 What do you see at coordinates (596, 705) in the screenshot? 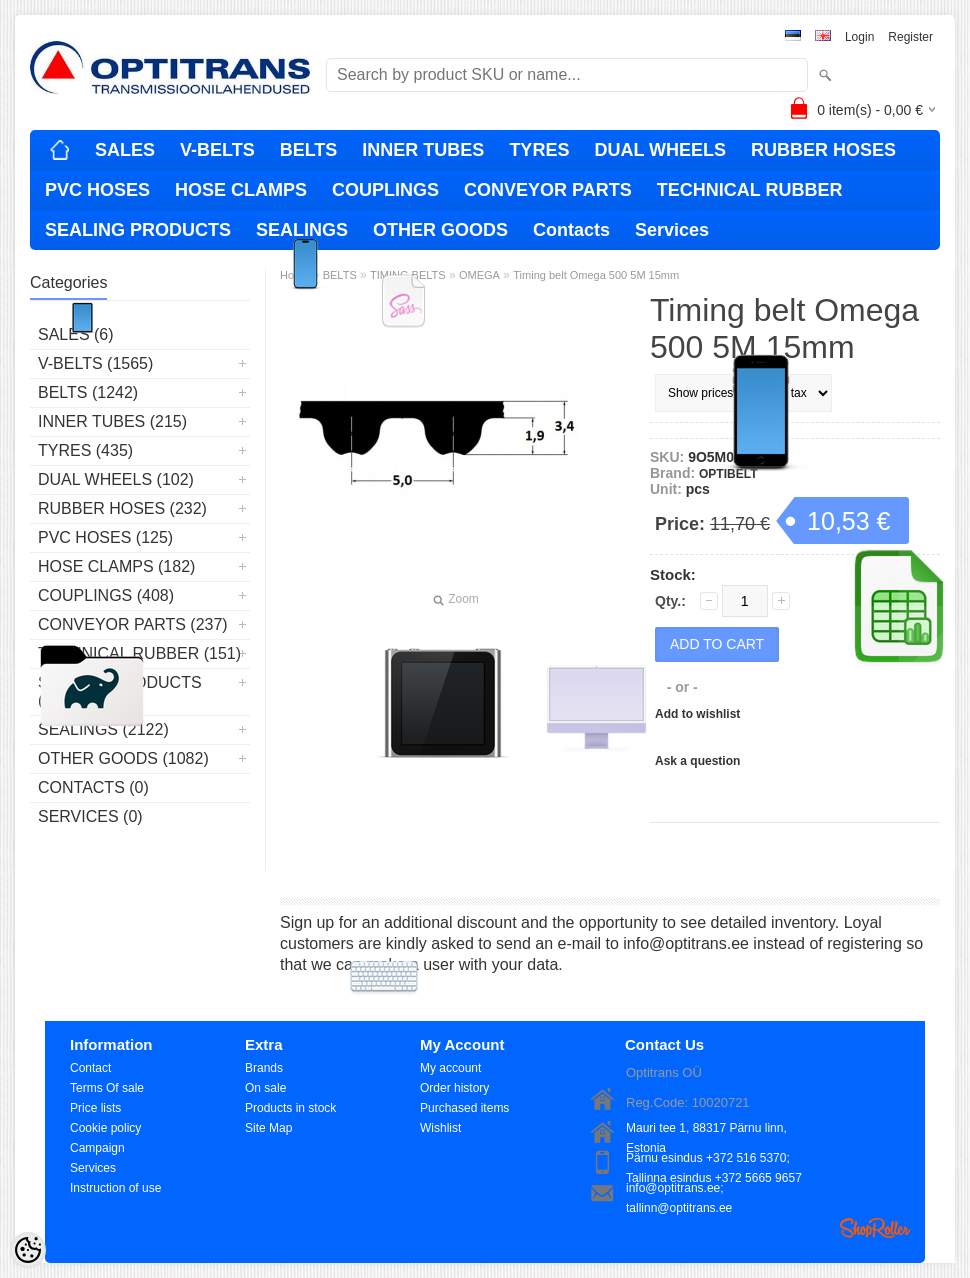
I see `indicates this mac in system preferences or network devices` at bounding box center [596, 705].